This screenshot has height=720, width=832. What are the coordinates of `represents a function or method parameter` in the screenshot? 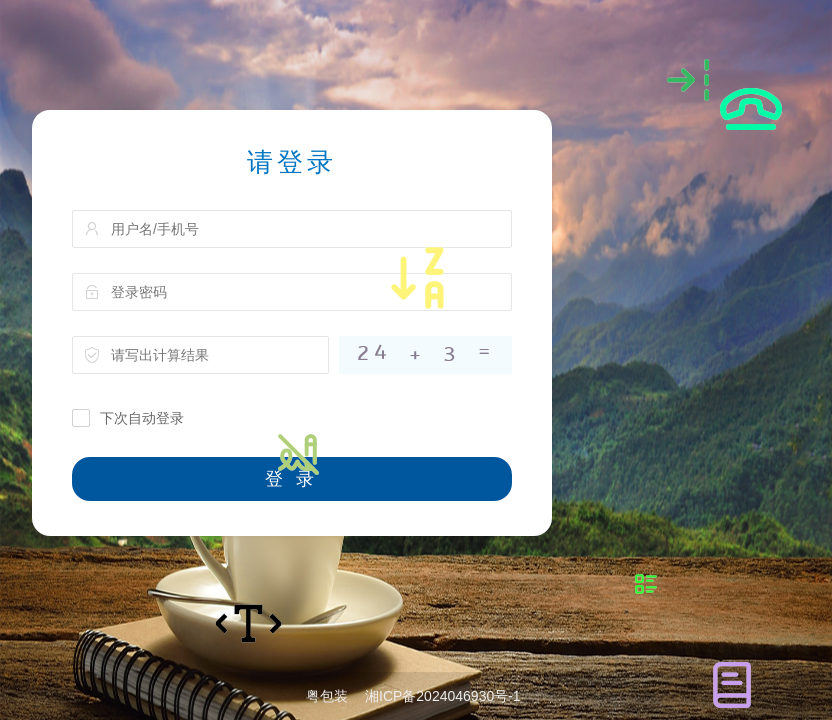 It's located at (248, 623).